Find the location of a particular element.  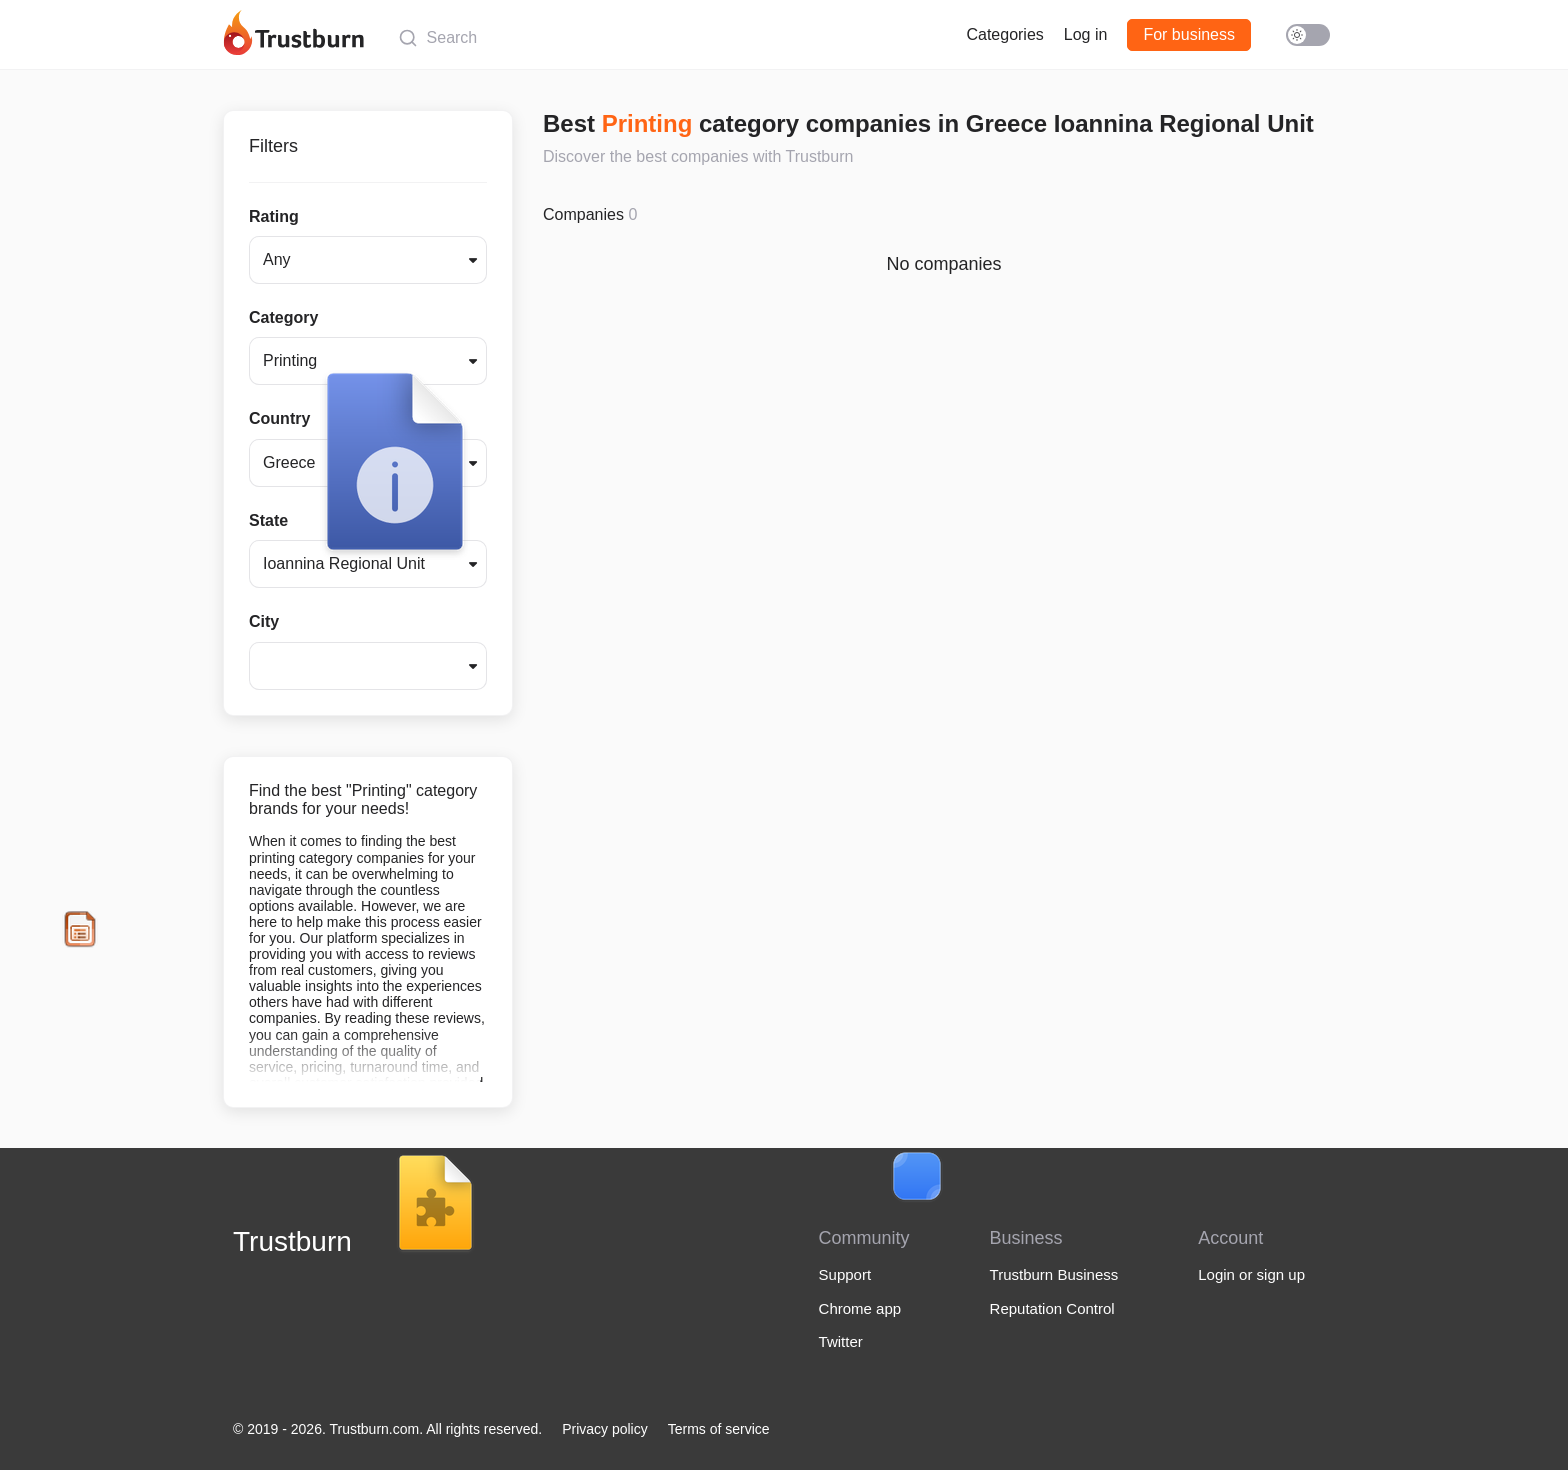

a plugin-generated file type is located at coordinates (435, 1204).